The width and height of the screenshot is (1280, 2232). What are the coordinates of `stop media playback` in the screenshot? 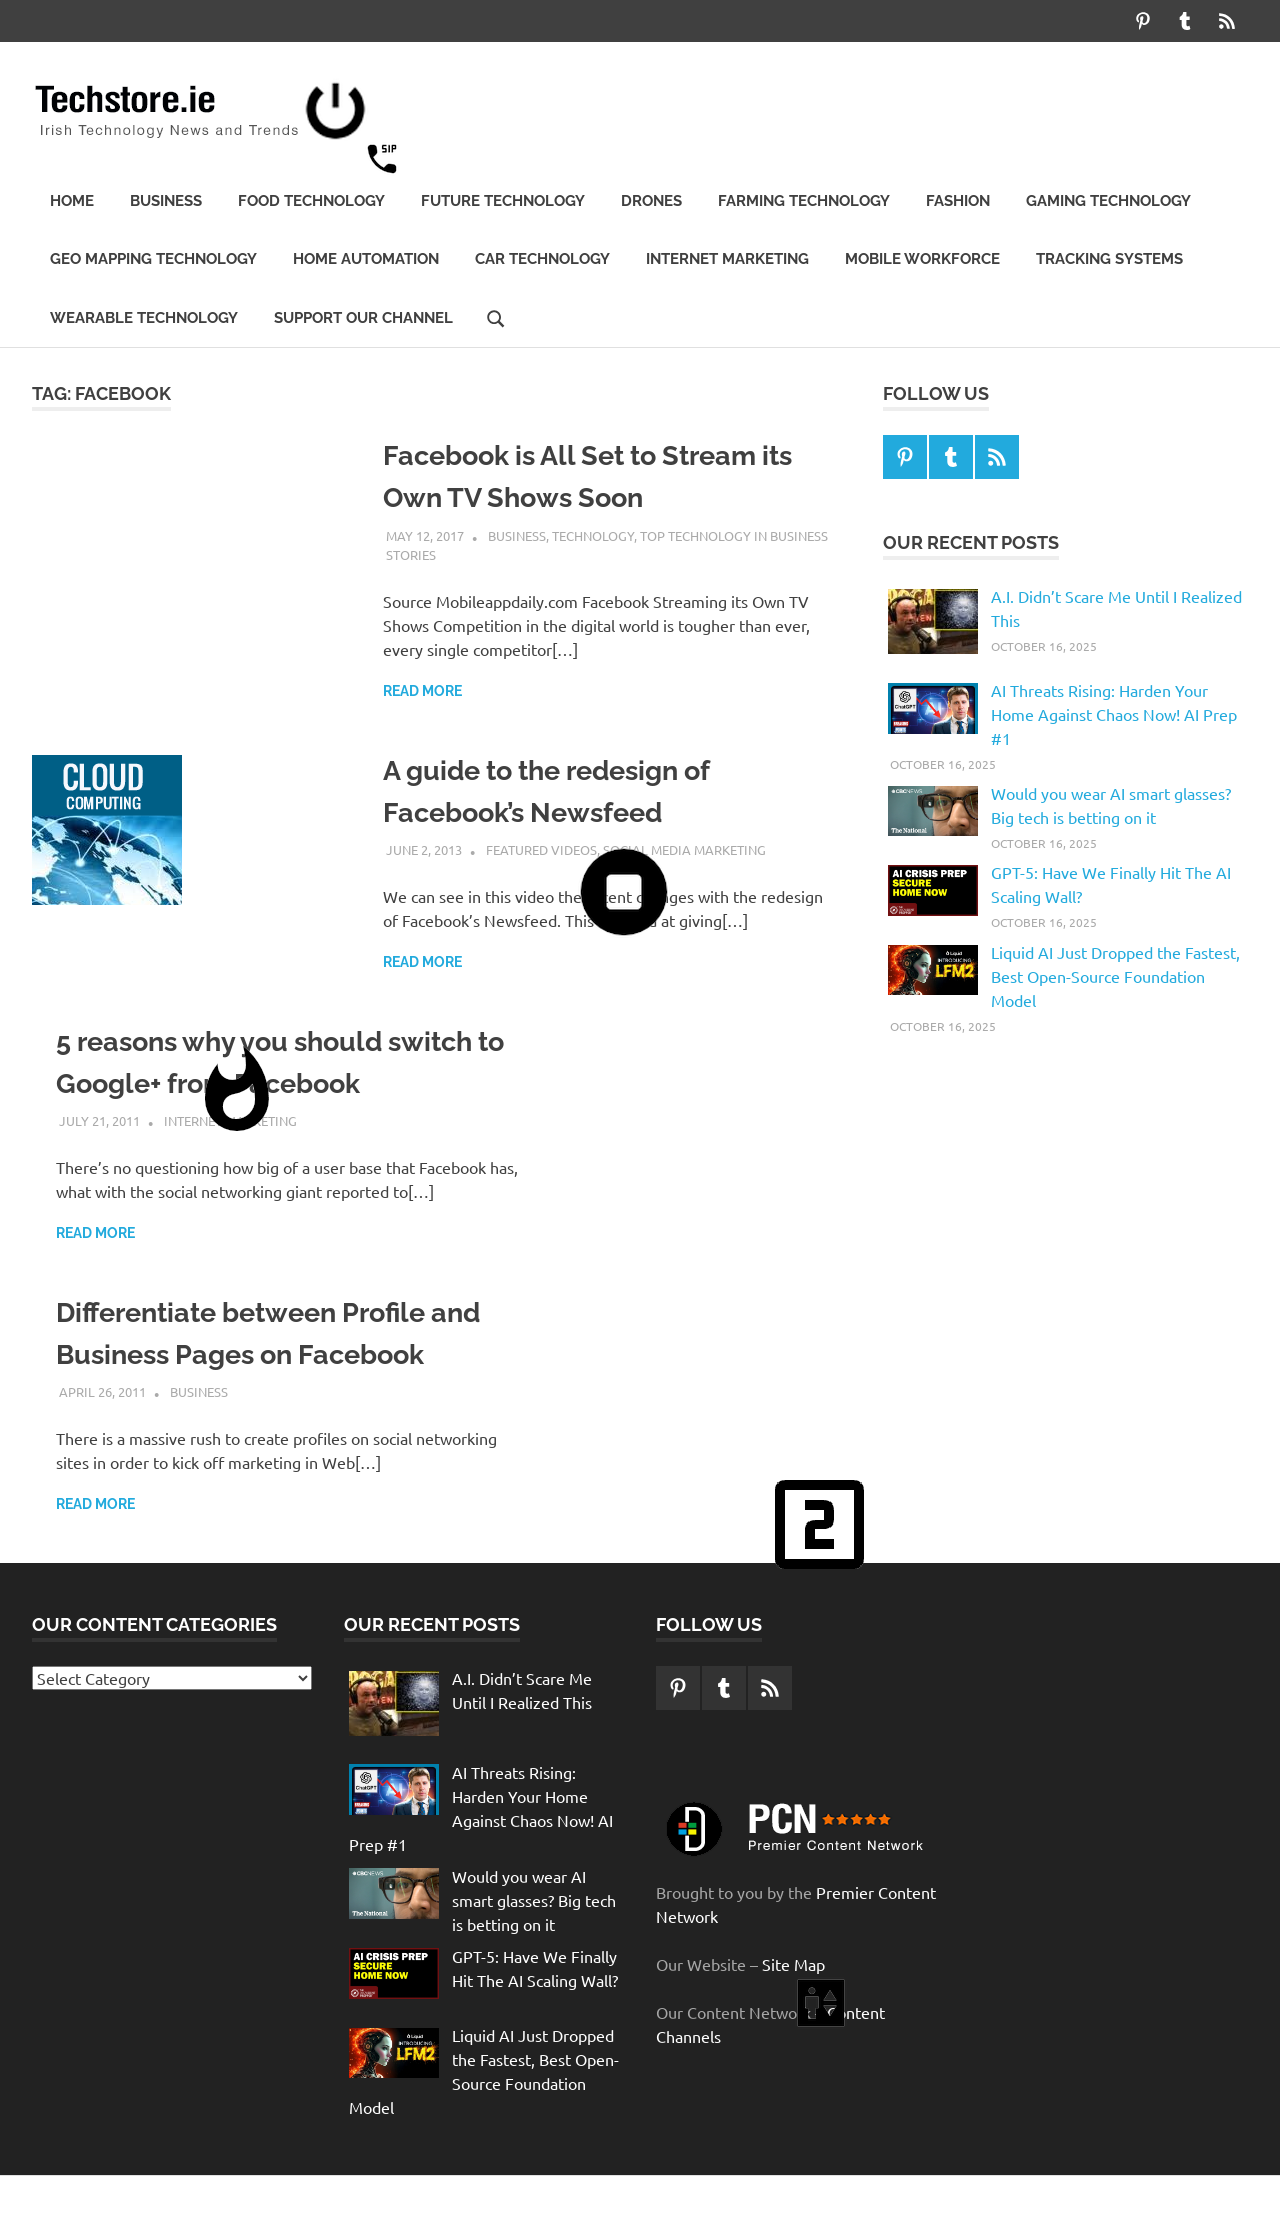 It's located at (624, 892).